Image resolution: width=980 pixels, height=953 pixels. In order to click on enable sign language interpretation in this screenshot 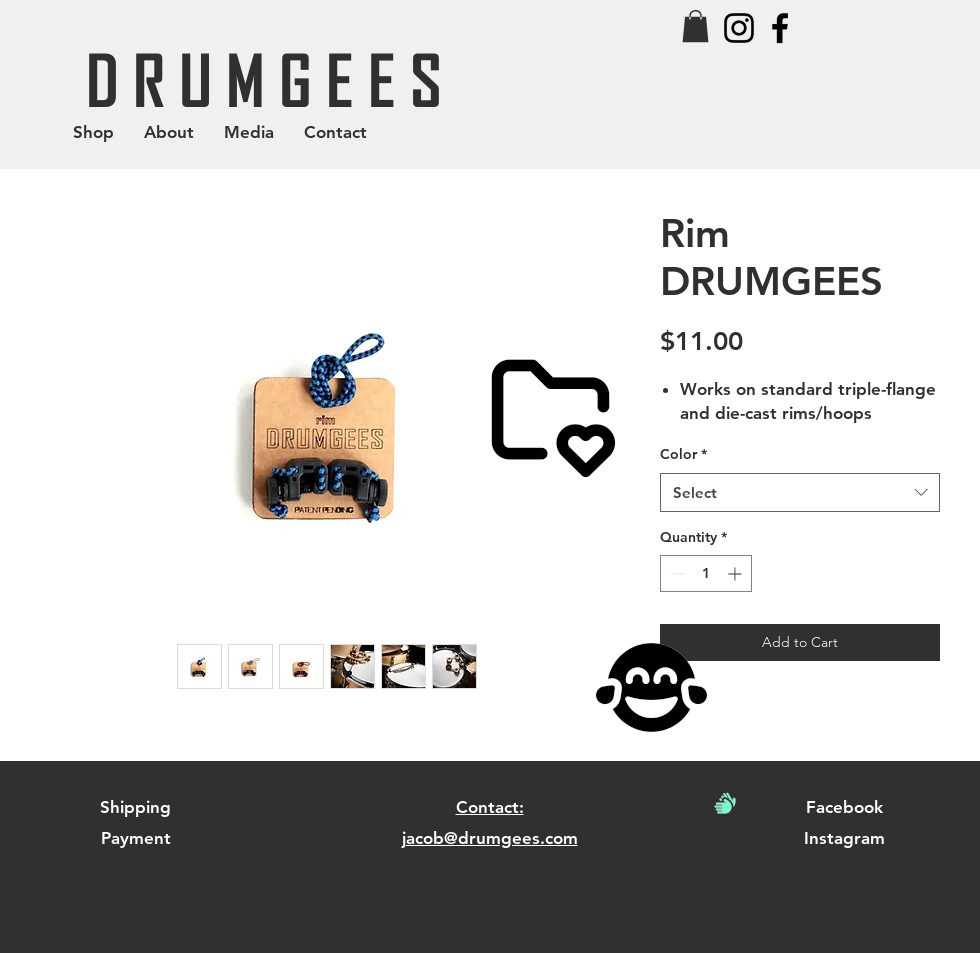, I will do `click(725, 803)`.